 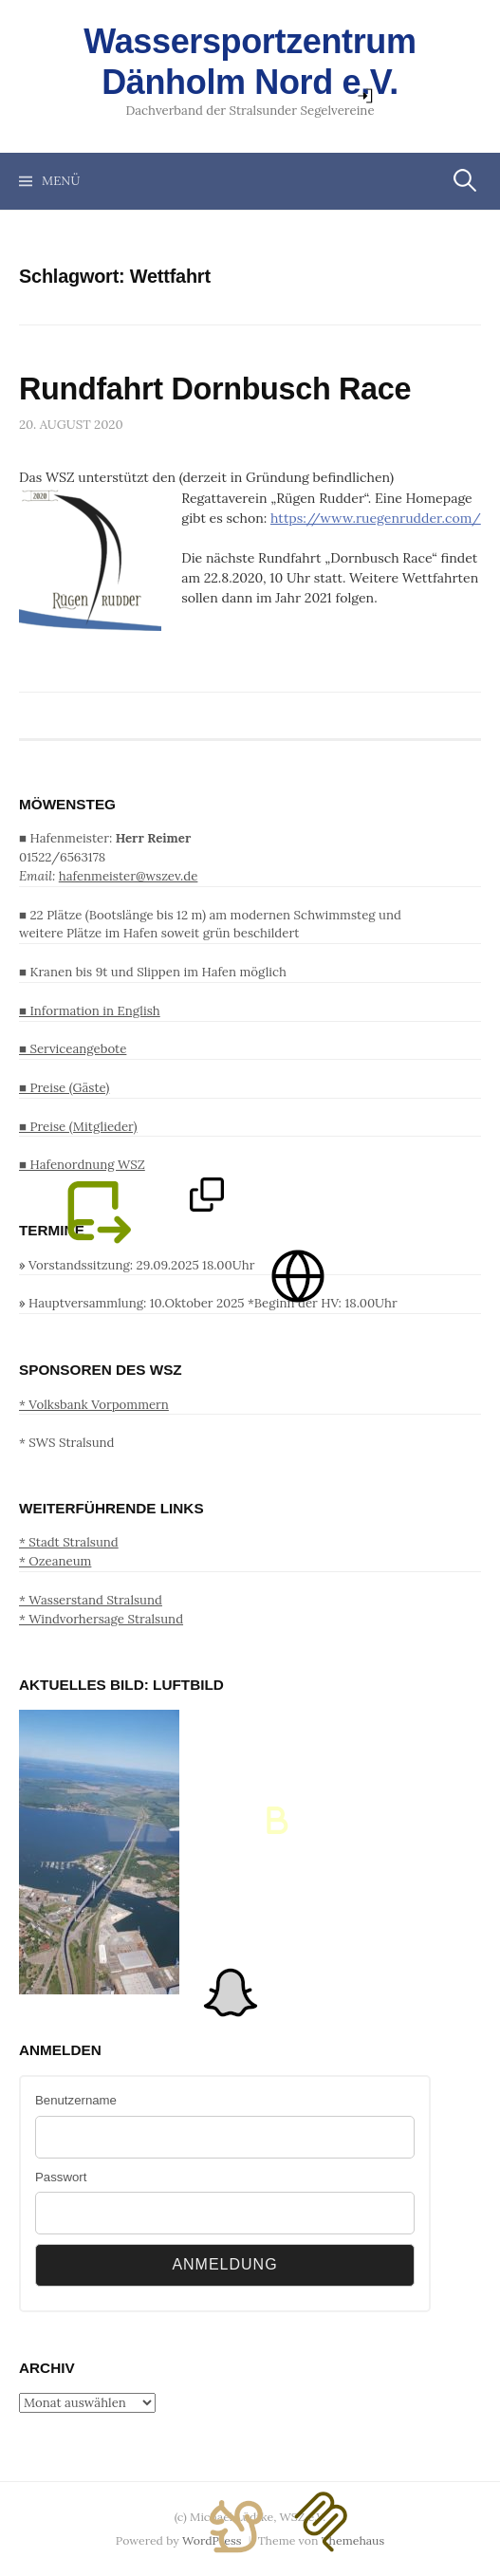 I want to click on sign in to your account, so click(x=366, y=96).